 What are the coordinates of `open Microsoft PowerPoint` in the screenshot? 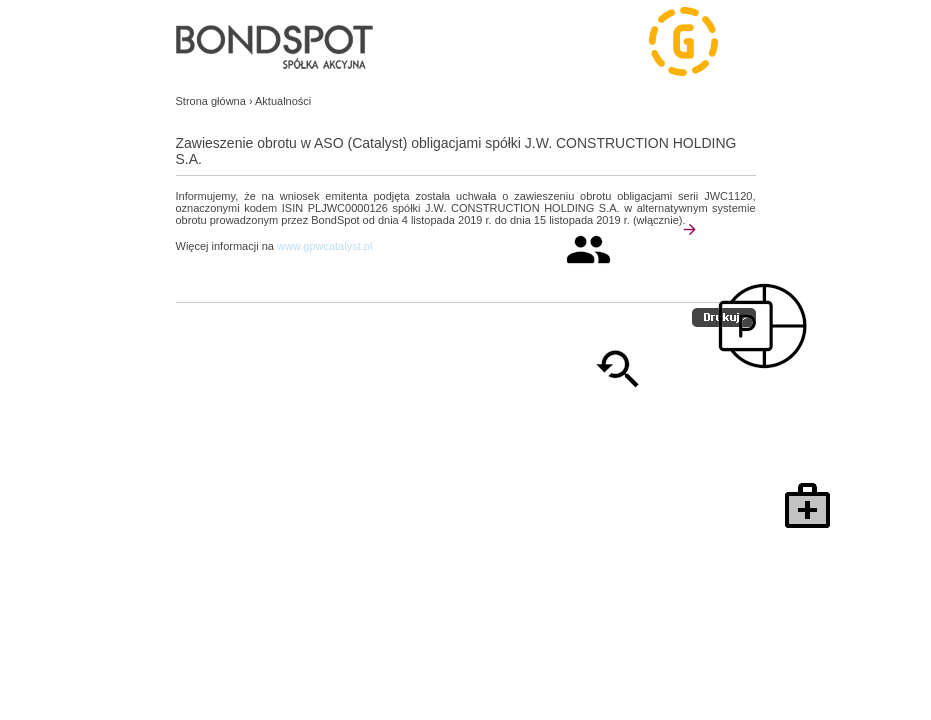 It's located at (761, 326).